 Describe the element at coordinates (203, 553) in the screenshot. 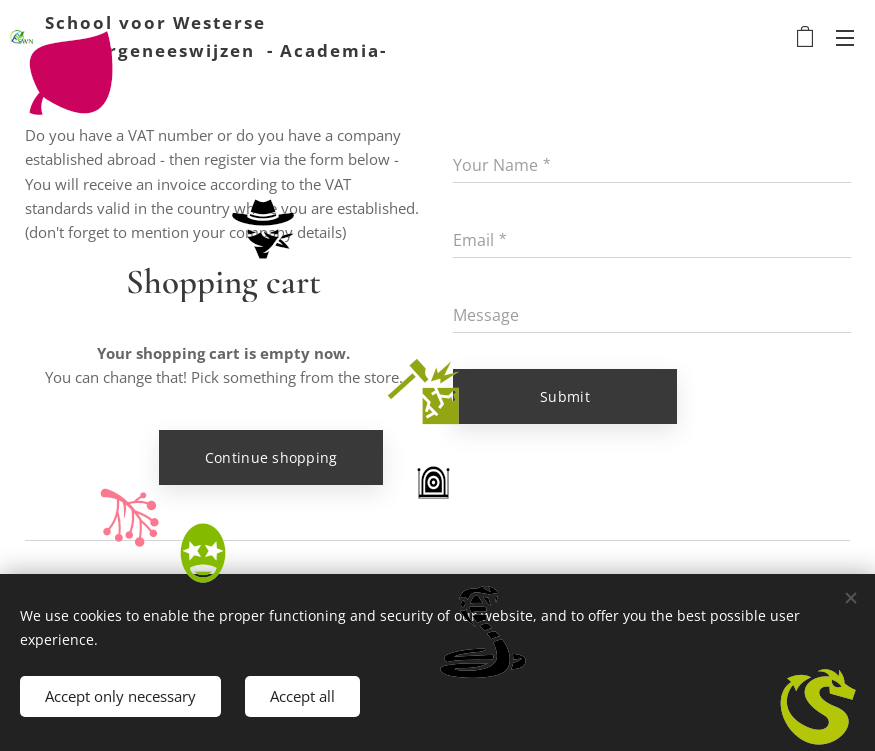

I see `indicates an excited or amazed reaction` at that location.